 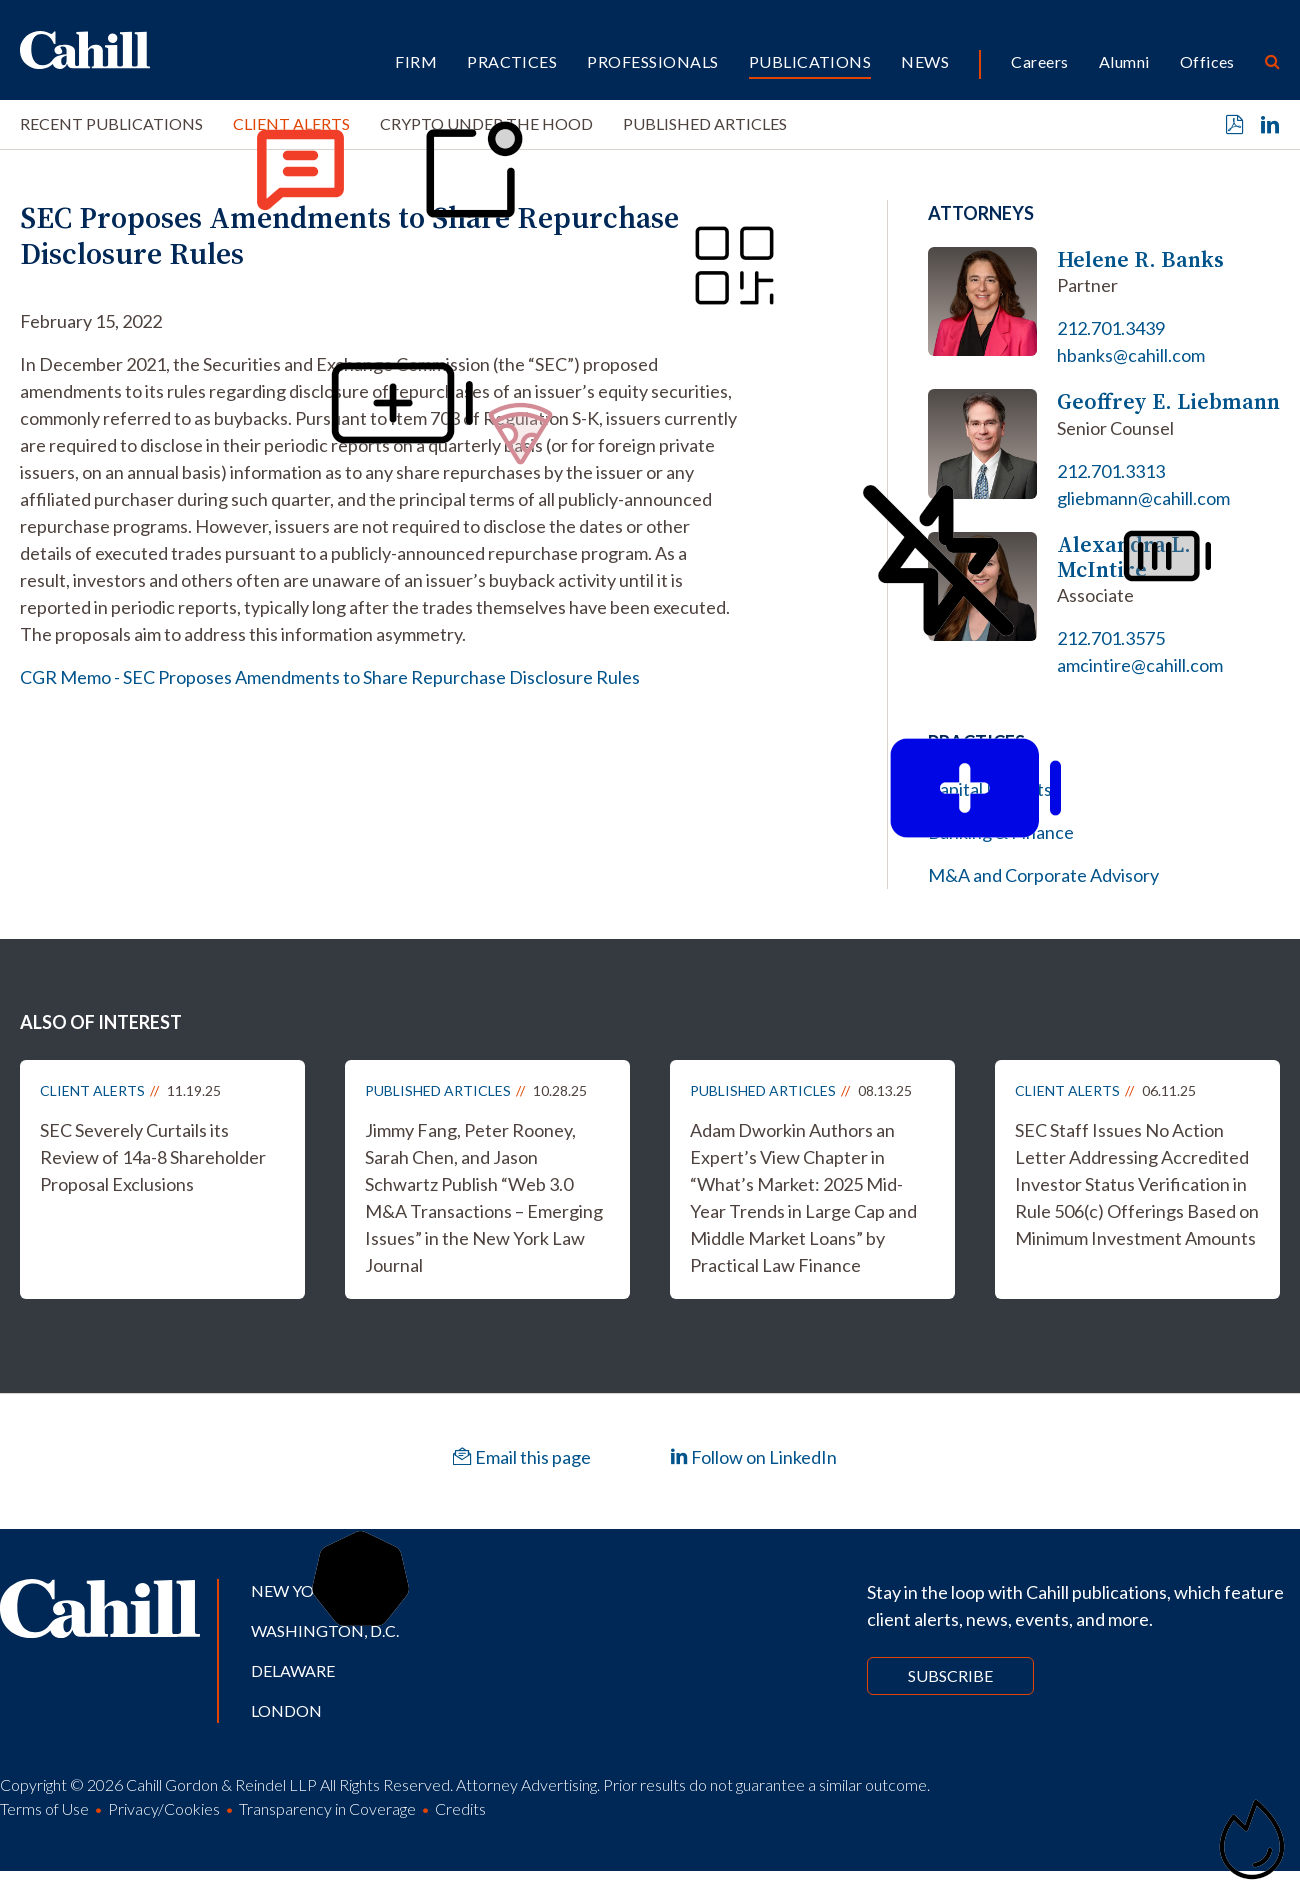 I want to click on indicates trending or popular content, so click(x=1252, y=1841).